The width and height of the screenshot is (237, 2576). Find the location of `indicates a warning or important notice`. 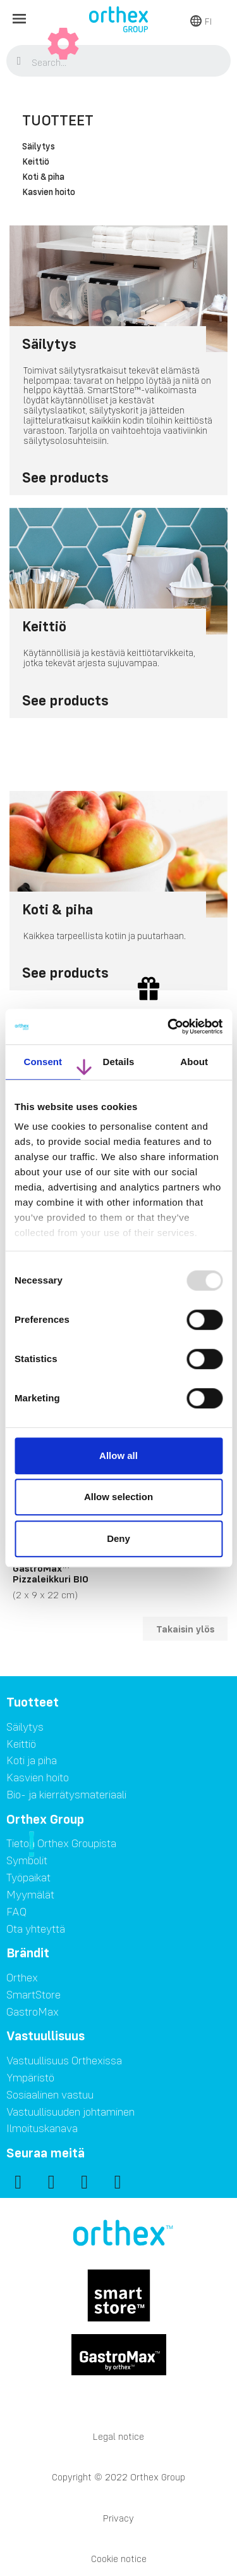

indicates a warning or important notice is located at coordinates (32, 1844).